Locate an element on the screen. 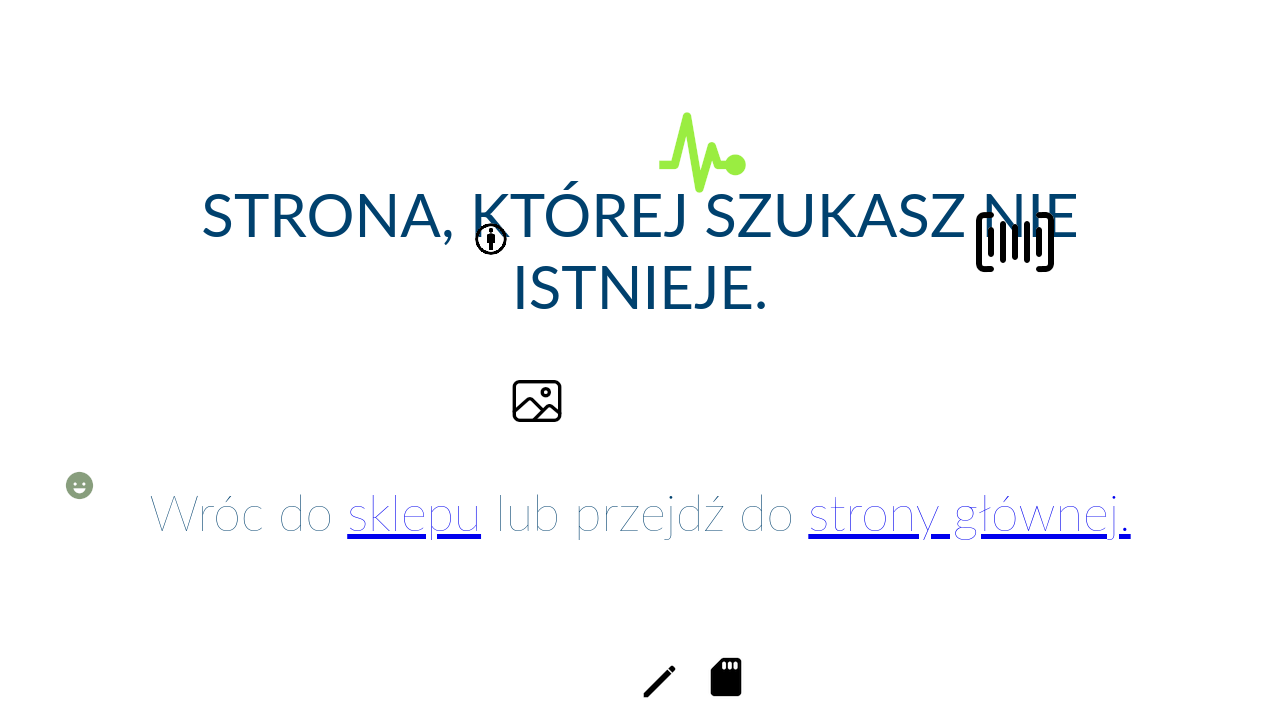  view image or photo is located at coordinates (537, 401).